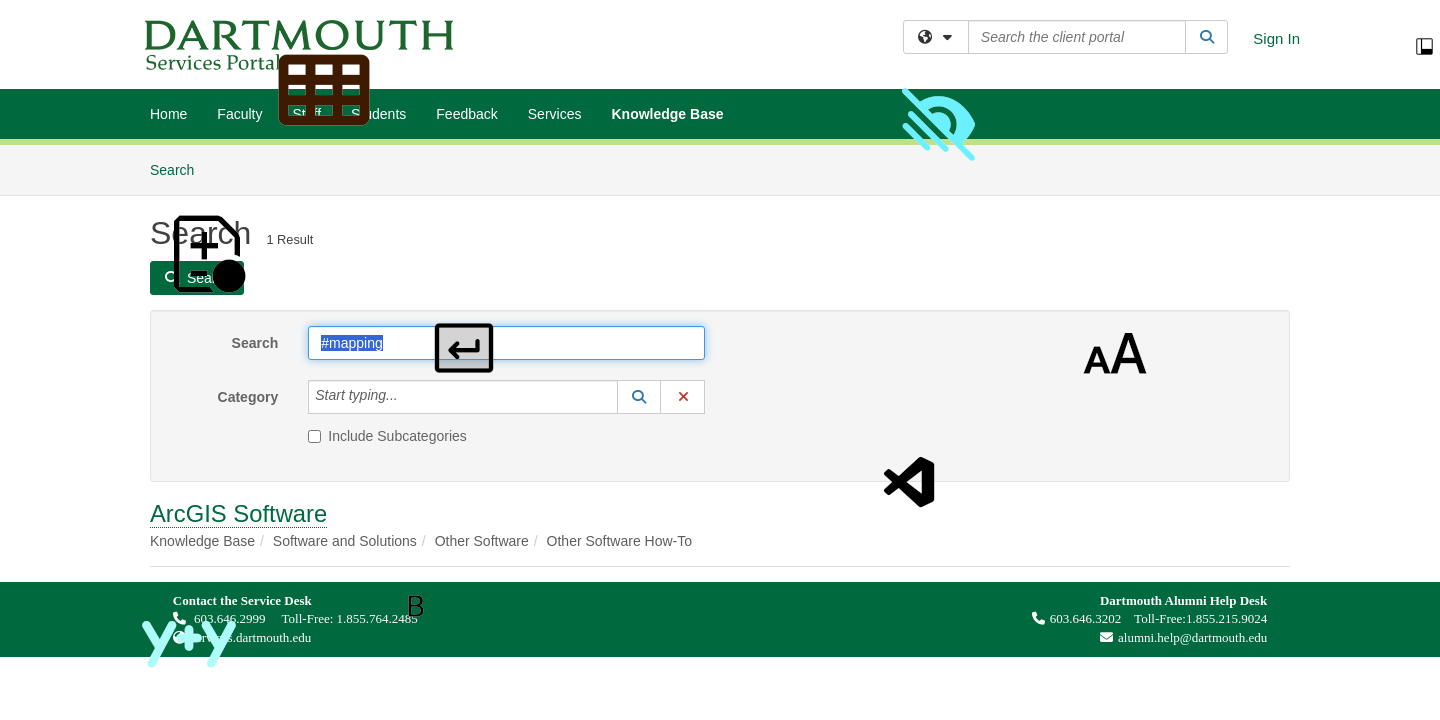 The width and height of the screenshot is (1440, 720). Describe the element at coordinates (324, 90) in the screenshot. I see `open app grid or launcher` at that location.